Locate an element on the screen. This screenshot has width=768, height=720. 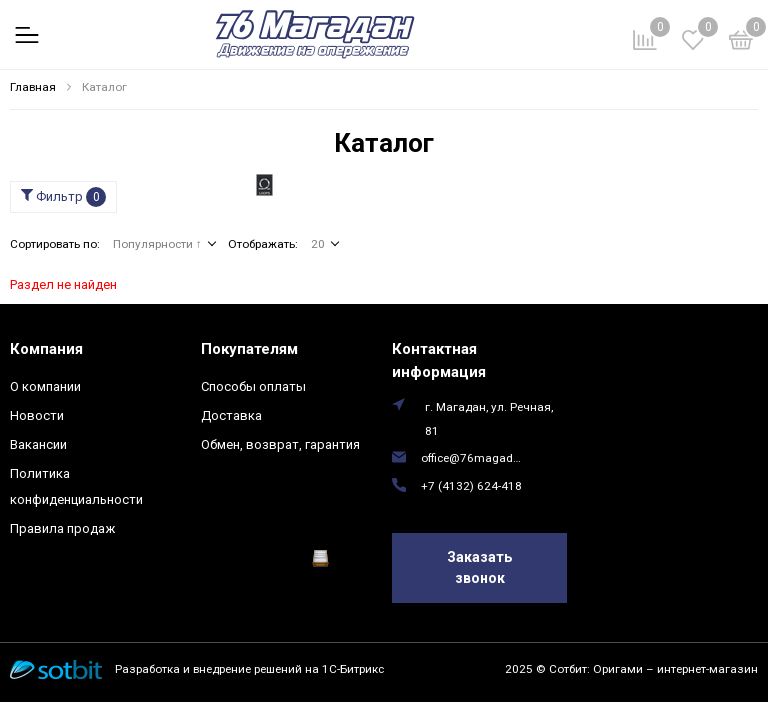
manage Apple Loops storage in GarageBand is located at coordinates (264, 185).